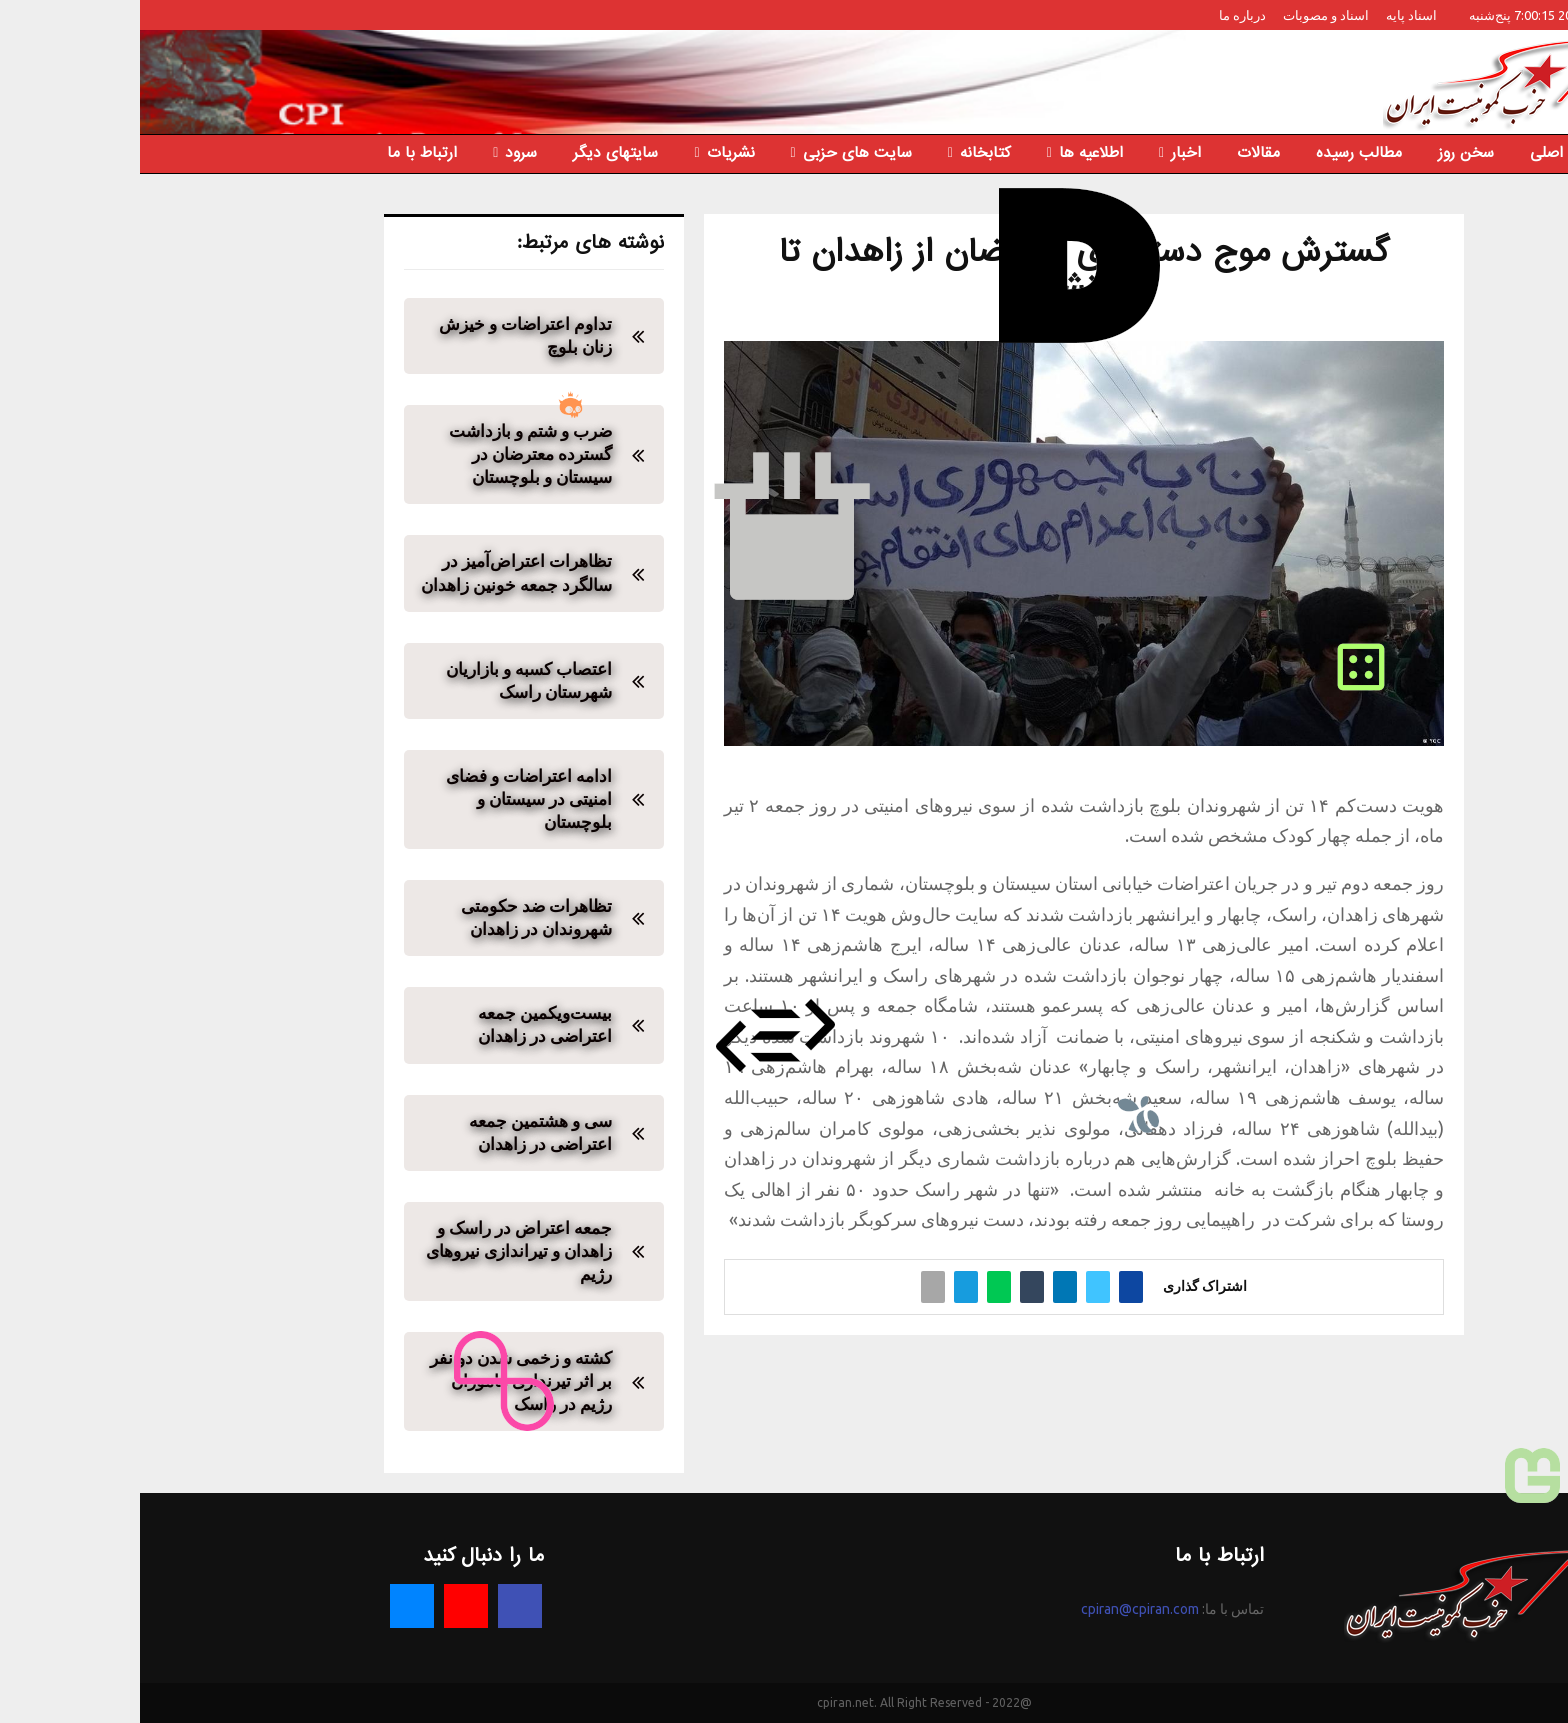  What do you see at coordinates (1532, 1475) in the screenshot?
I see `MonoGame framework logo` at bounding box center [1532, 1475].